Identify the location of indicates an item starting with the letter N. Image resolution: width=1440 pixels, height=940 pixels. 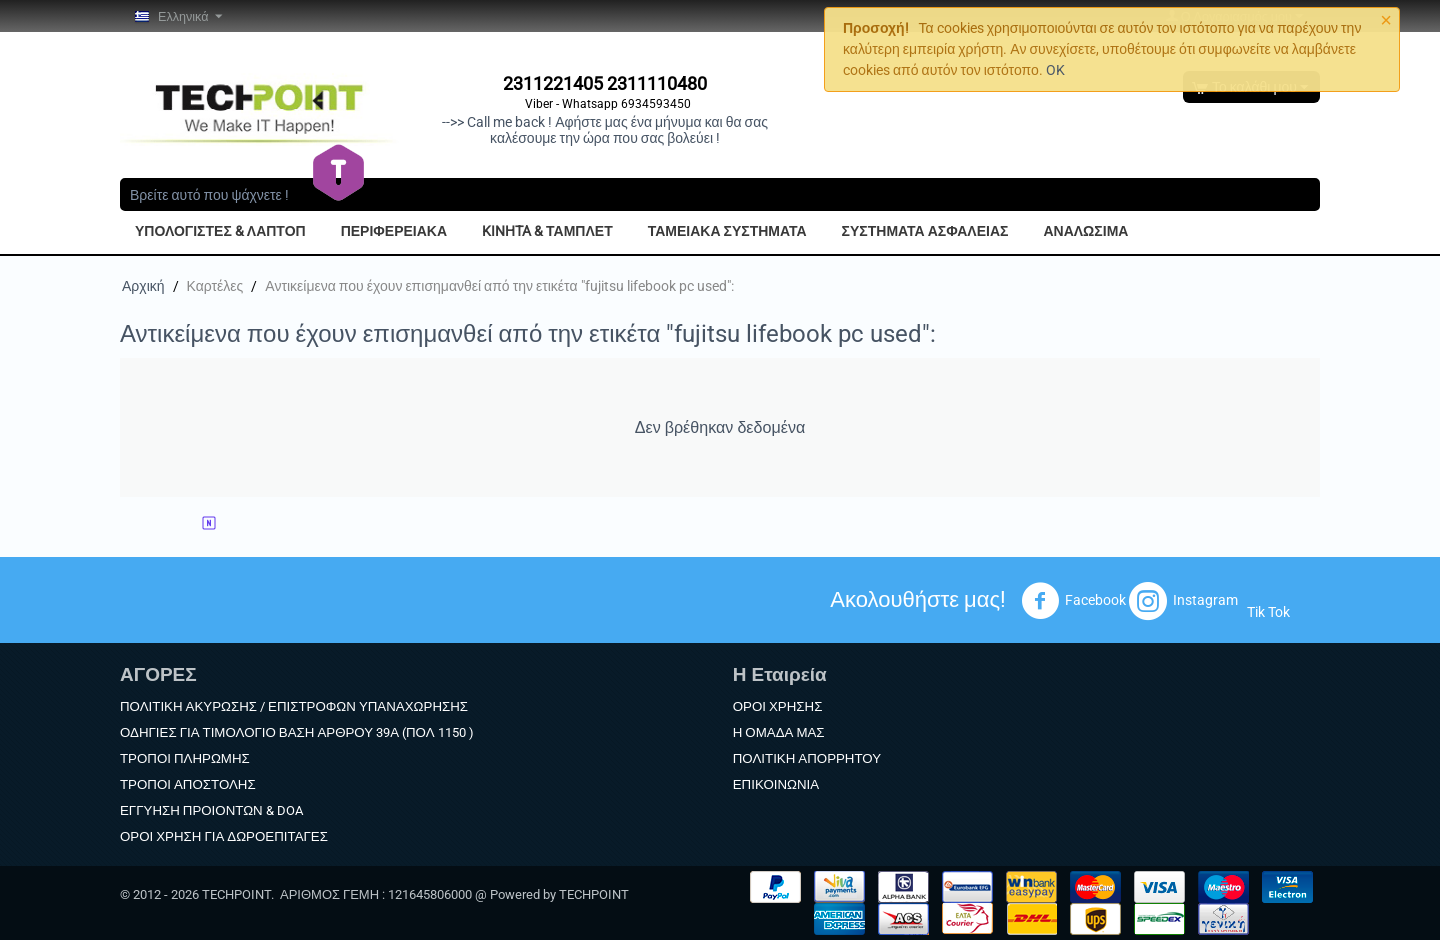
(209, 523).